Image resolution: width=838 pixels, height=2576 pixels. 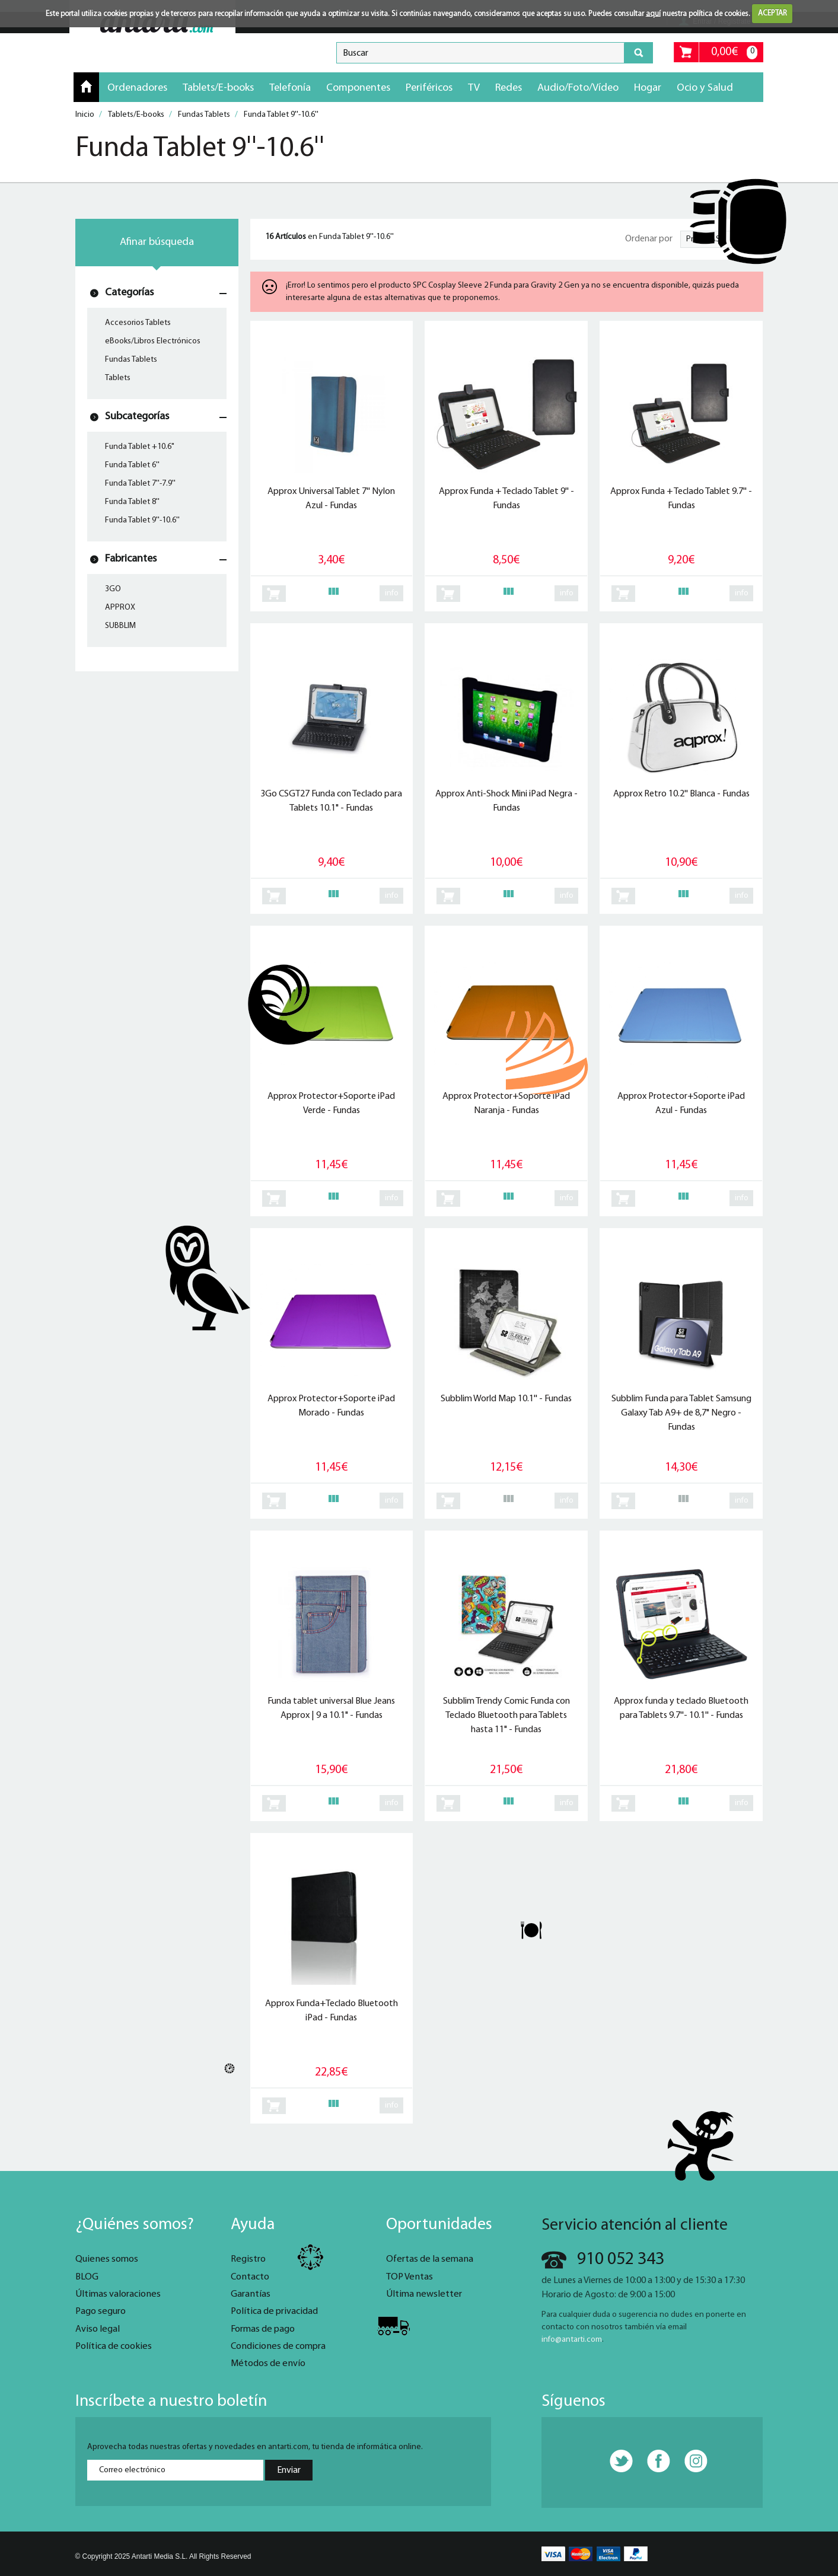 I want to click on represents a lamprey or parasitic creature in a game, so click(x=310, y=2257).